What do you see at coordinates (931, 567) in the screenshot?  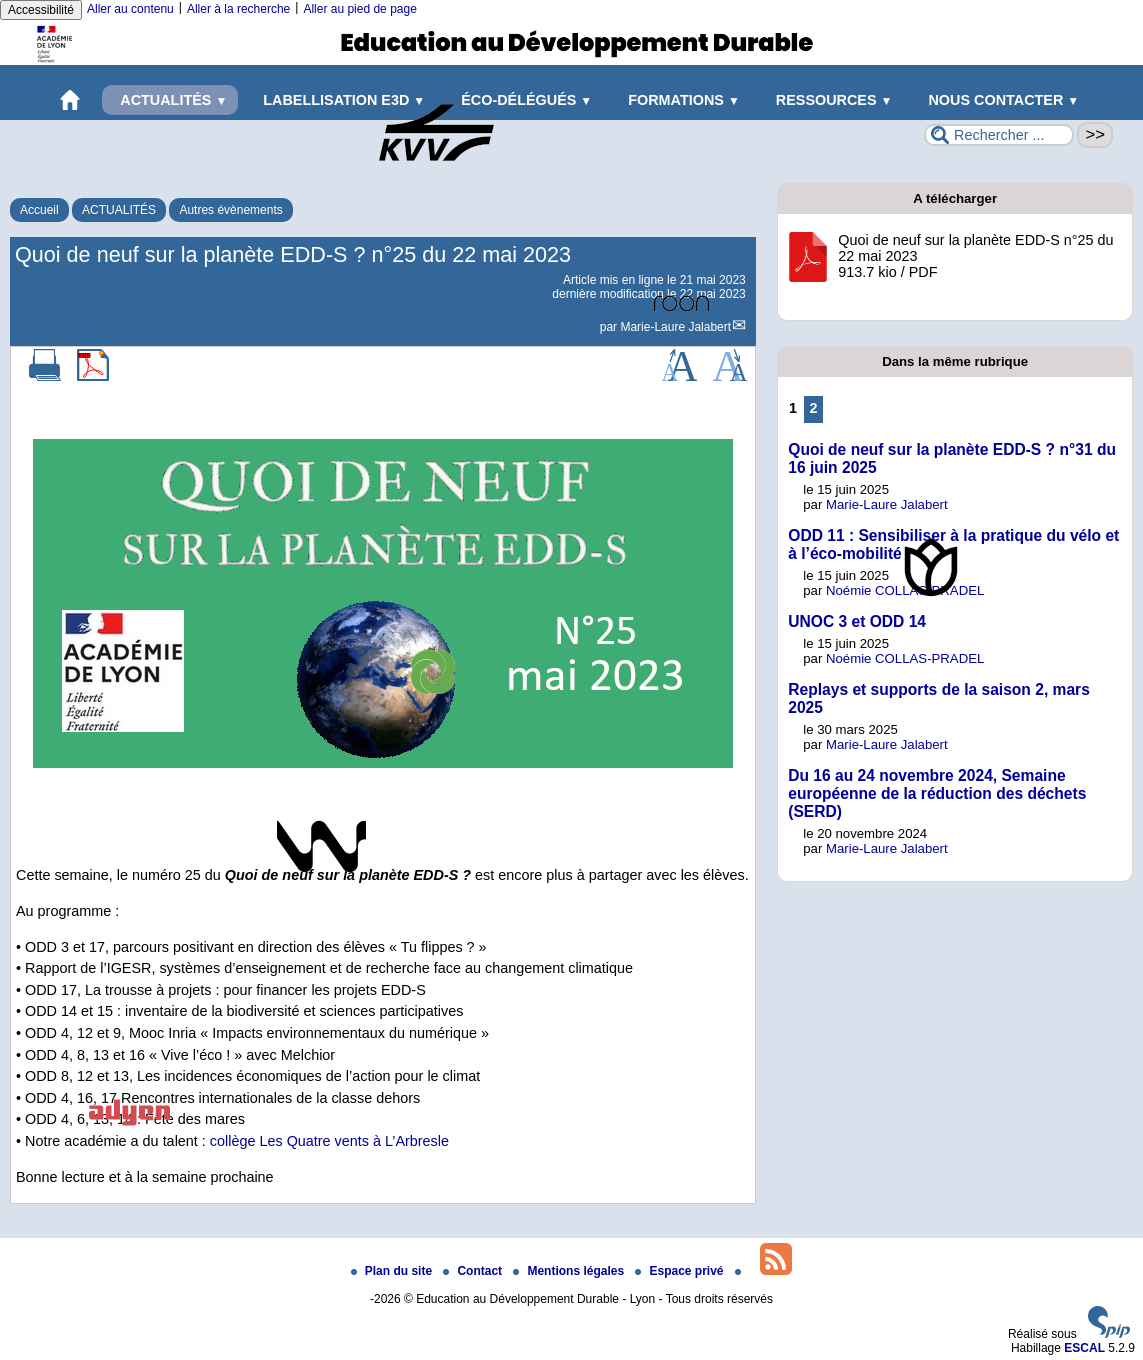 I see `access nature or garden-related features` at bounding box center [931, 567].